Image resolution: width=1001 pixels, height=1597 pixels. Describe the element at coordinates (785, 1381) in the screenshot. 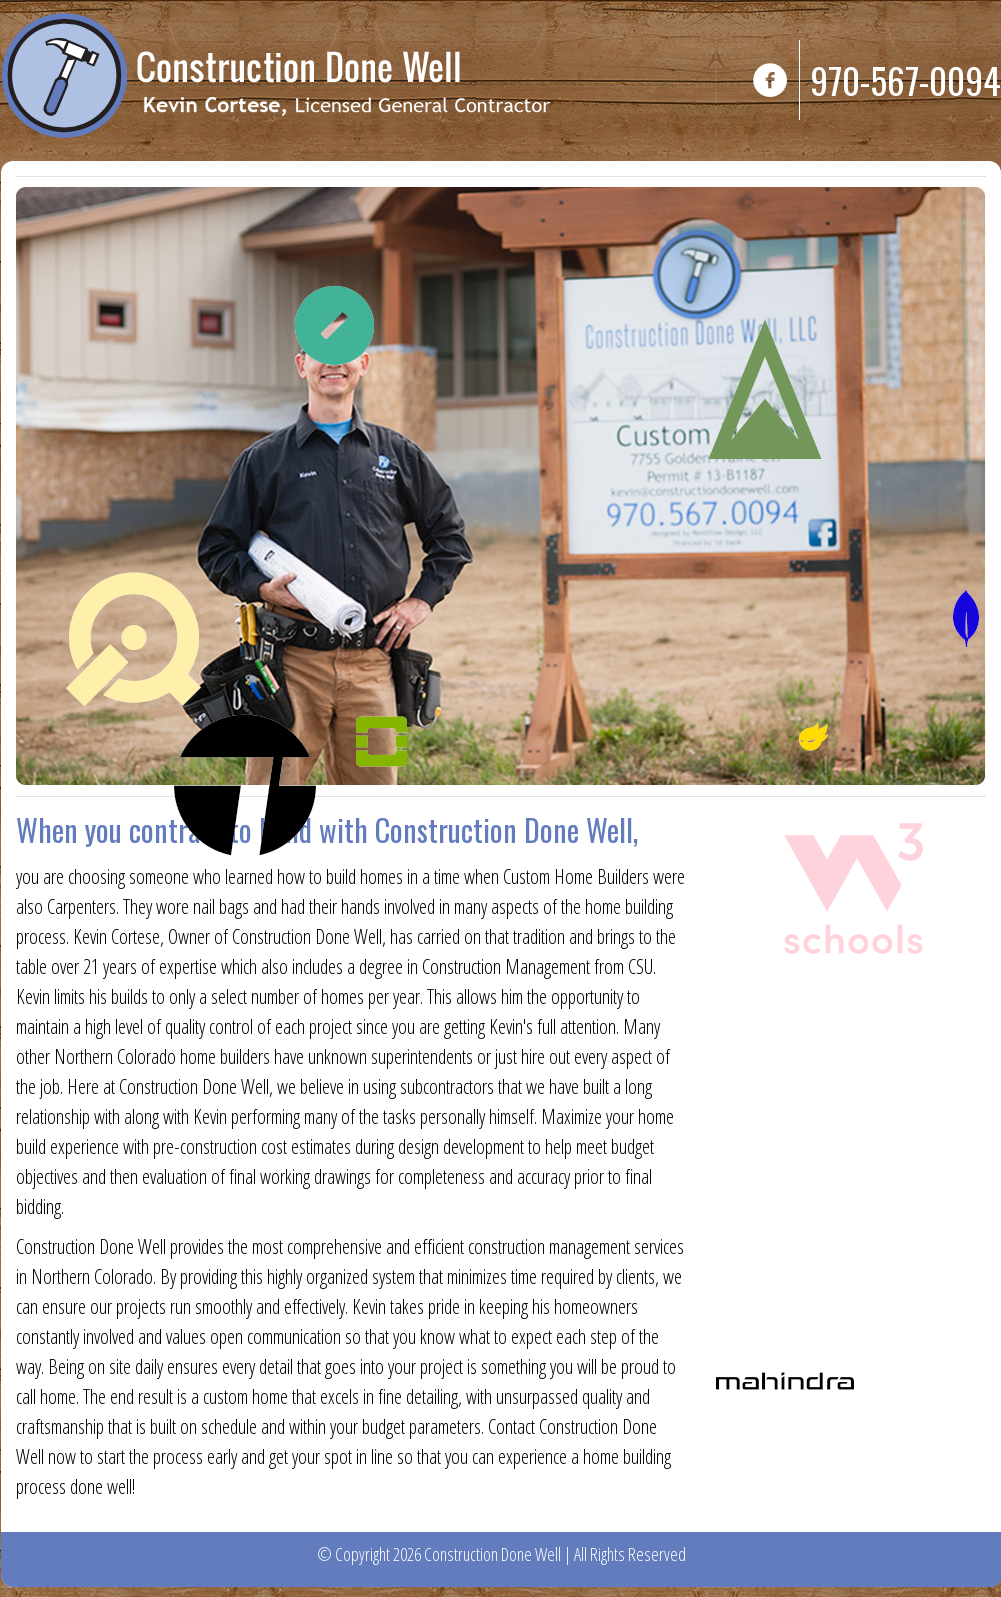

I see `Mahindra company logo` at that location.